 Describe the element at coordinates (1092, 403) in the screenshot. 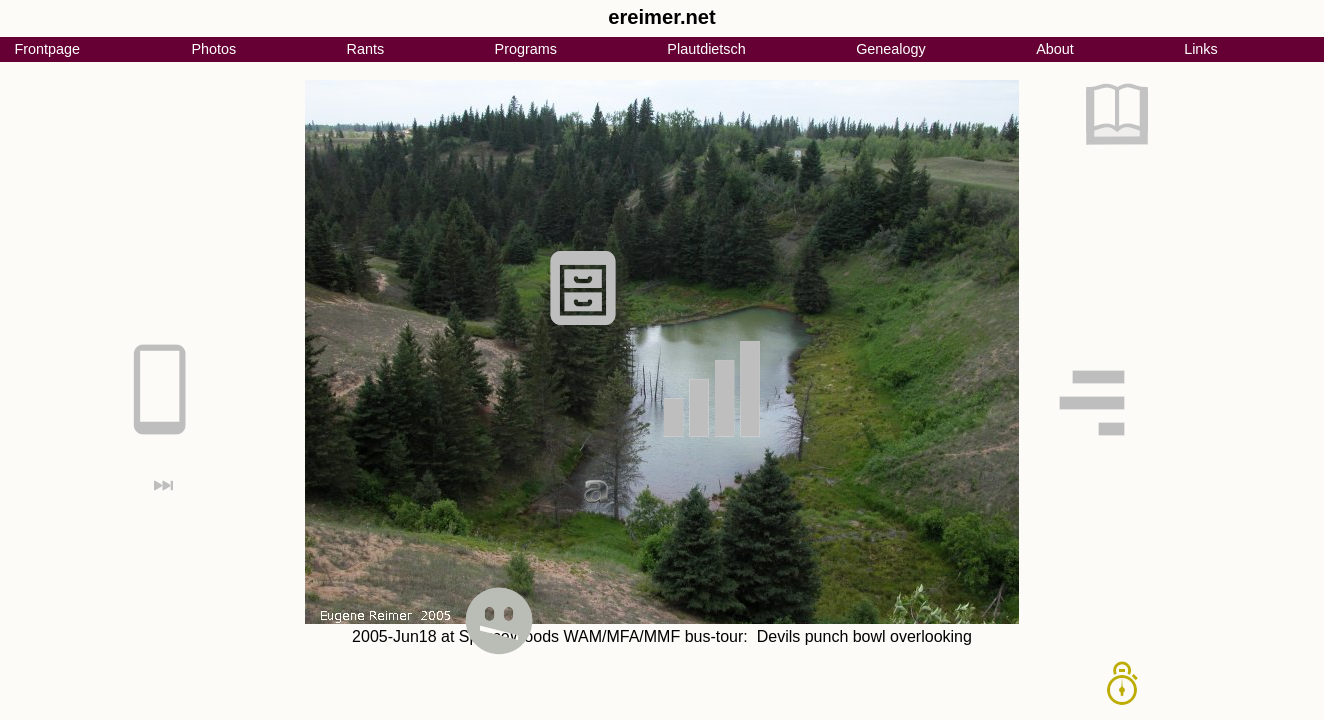

I see `align text to the right margin` at that location.